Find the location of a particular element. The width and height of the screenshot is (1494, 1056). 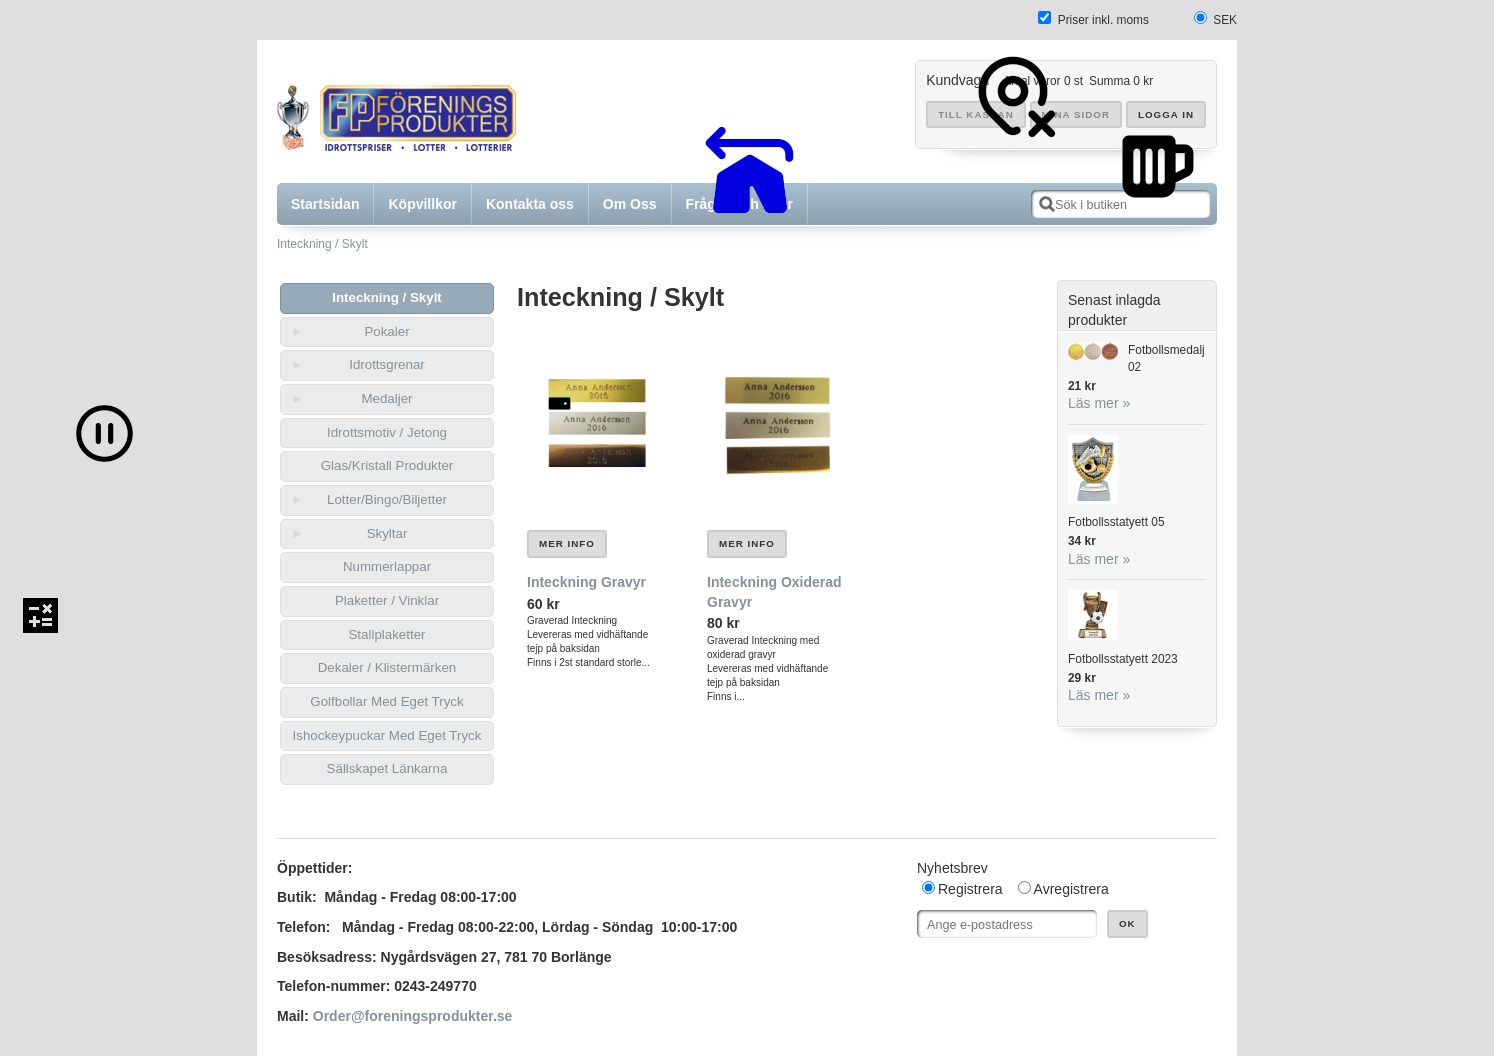

pause media playback is located at coordinates (104, 433).